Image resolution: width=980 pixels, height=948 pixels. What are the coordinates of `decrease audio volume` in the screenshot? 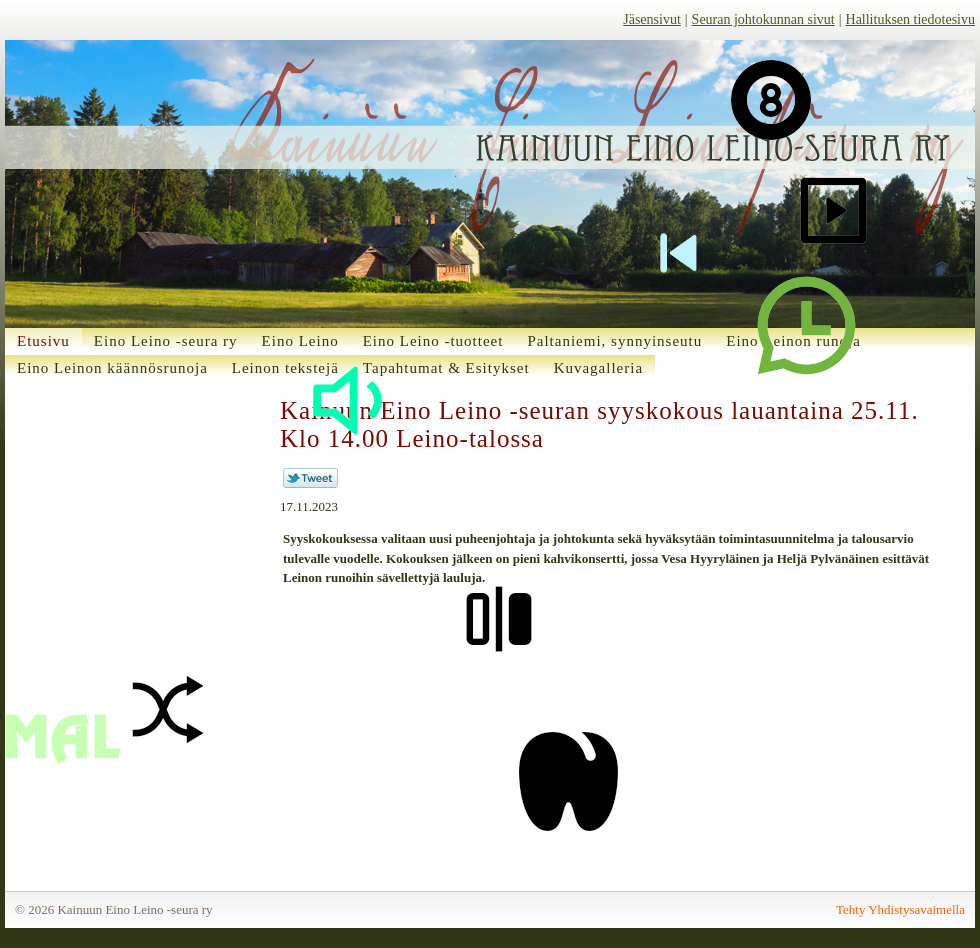 It's located at (345, 400).